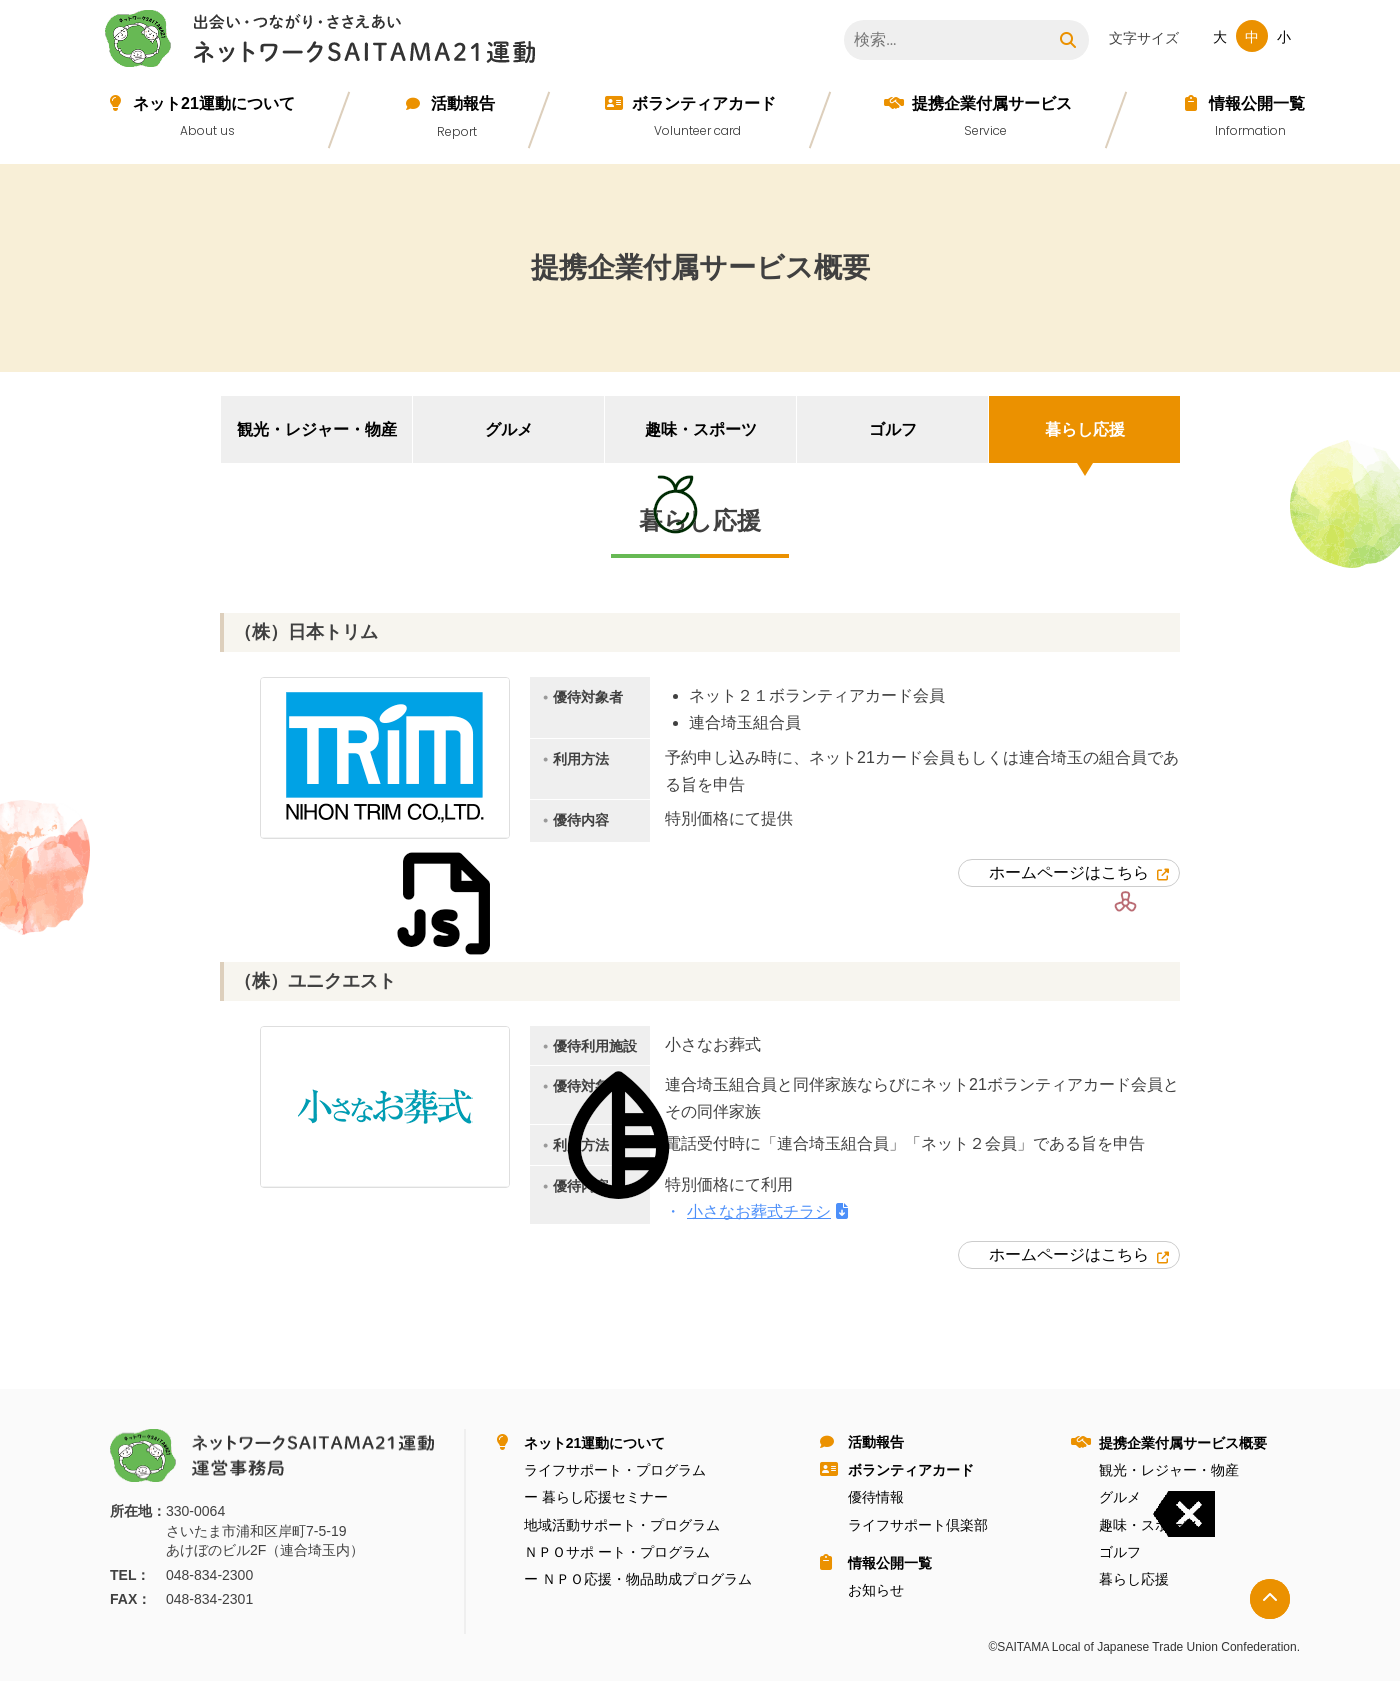 The height and width of the screenshot is (1681, 1400). Describe the element at coordinates (675, 505) in the screenshot. I see `indicates citrus or orange flavor option` at that location.